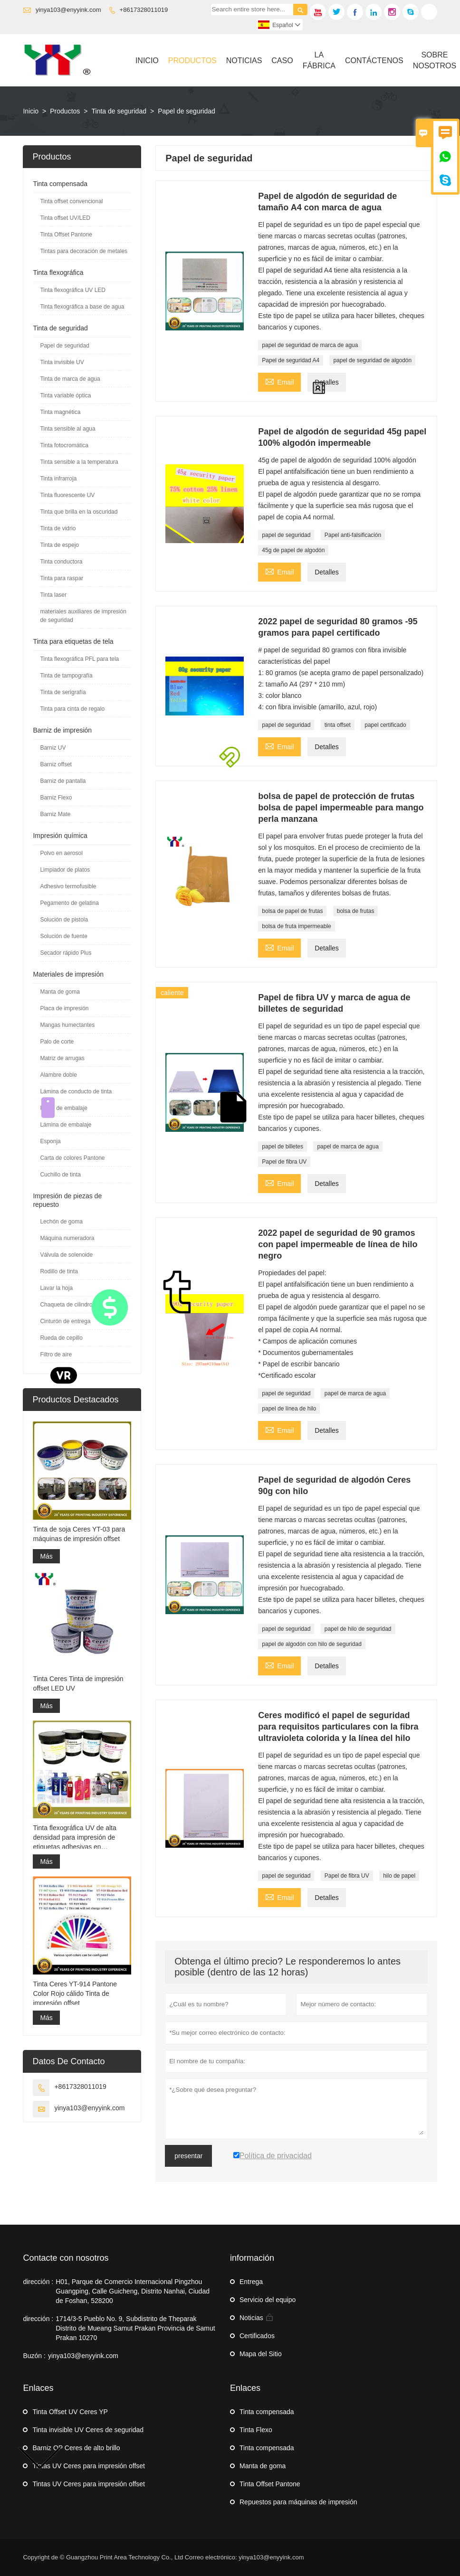 This screenshot has height=2576, width=460. What do you see at coordinates (48, 1108) in the screenshot?
I see `access device camera from mobile` at bounding box center [48, 1108].